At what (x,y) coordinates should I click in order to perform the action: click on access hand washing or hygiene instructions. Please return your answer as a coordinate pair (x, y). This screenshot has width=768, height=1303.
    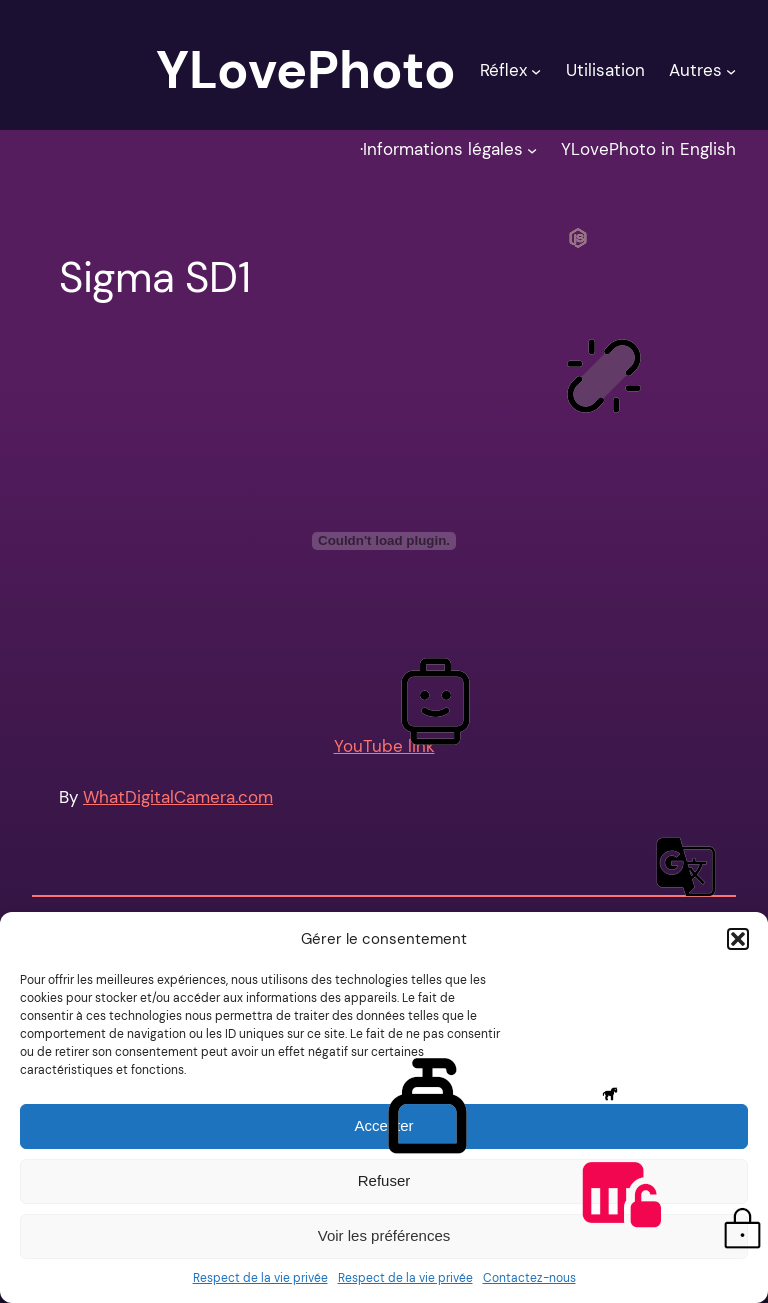
    Looking at the image, I should click on (427, 1107).